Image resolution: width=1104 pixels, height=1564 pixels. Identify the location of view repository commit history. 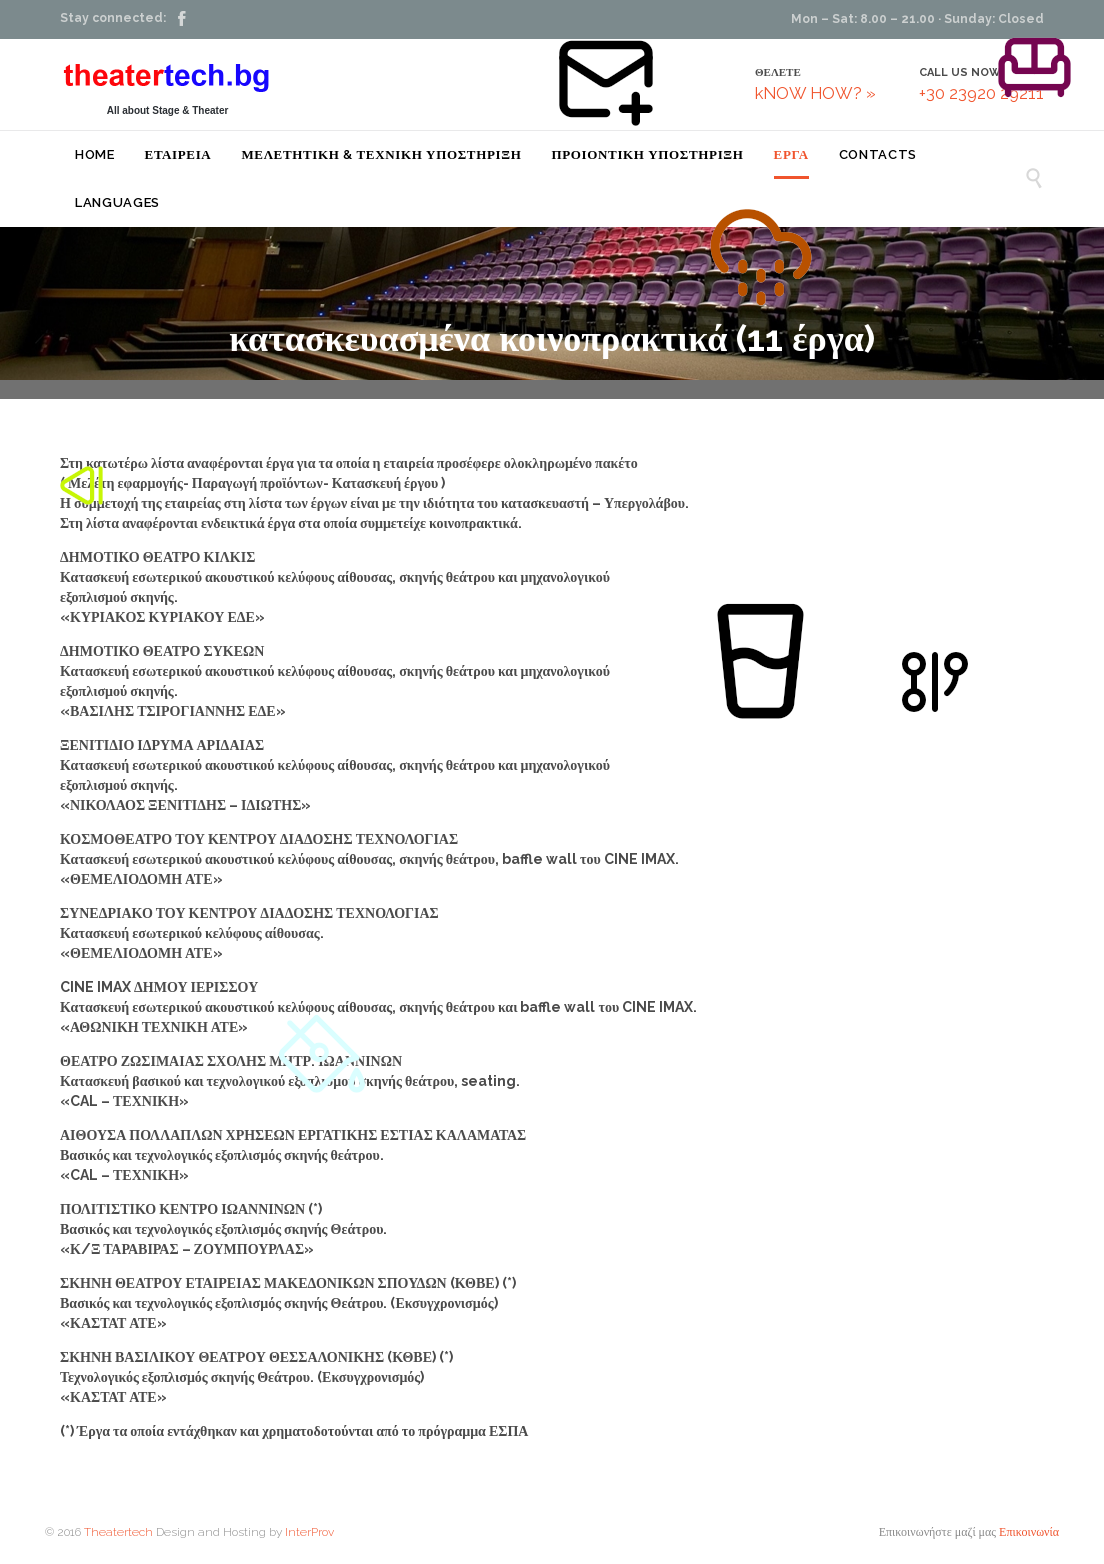
(935, 682).